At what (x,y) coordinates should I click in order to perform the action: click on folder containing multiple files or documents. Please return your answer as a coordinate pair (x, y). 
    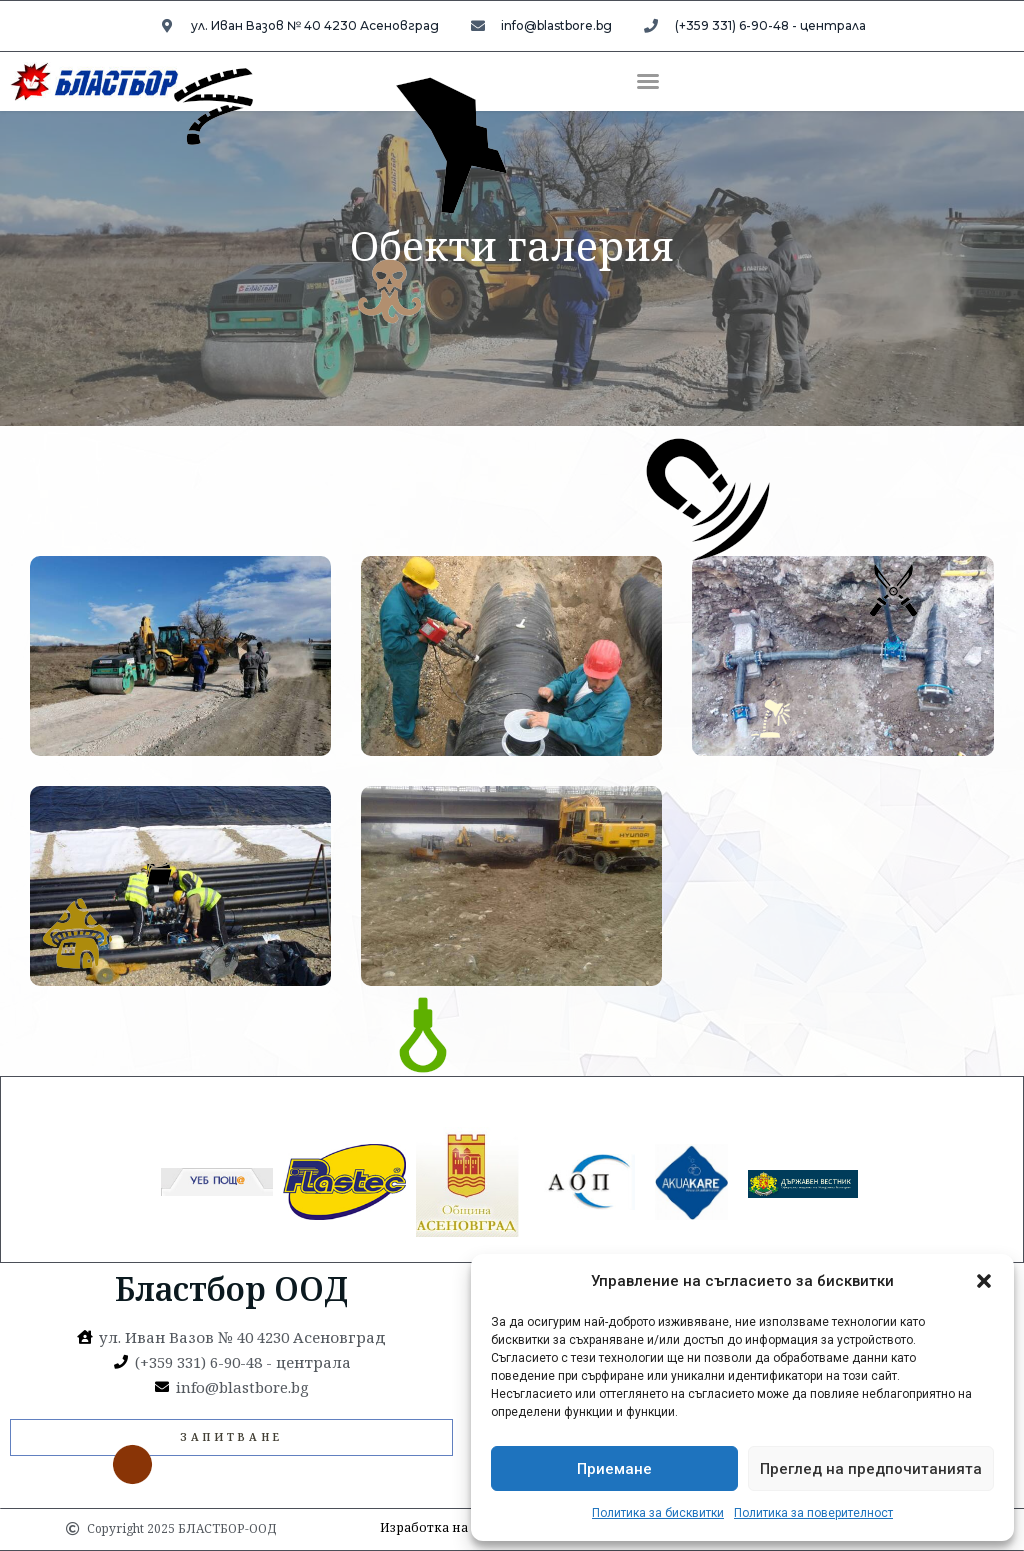
    Looking at the image, I should click on (159, 874).